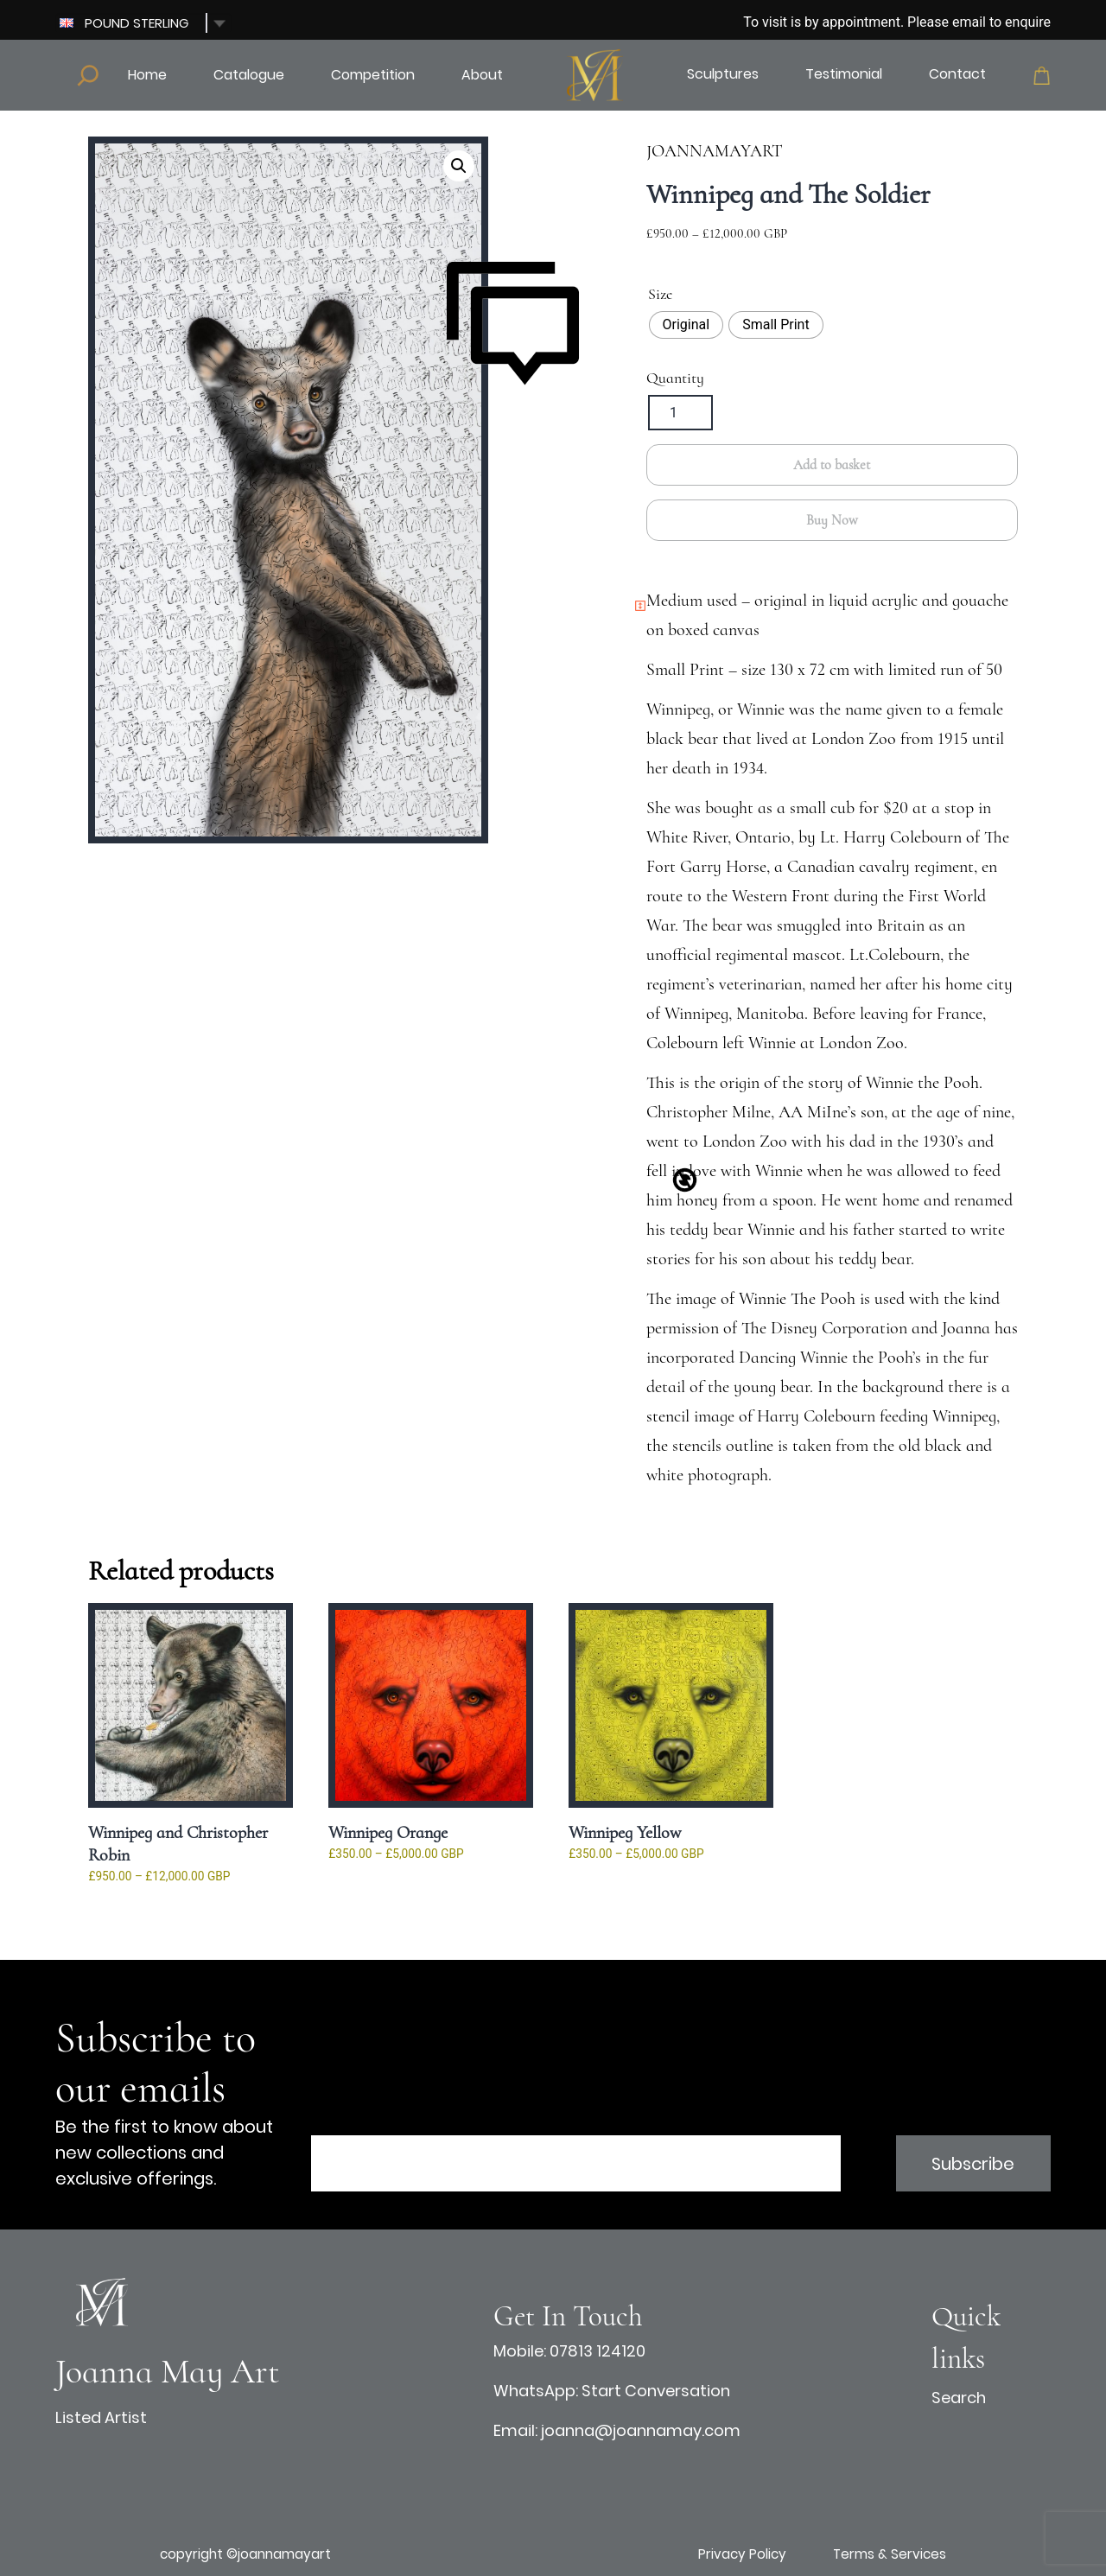 The width and height of the screenshot is (1106, 2576). Describe the element at coordinates (512, 321) in the screenshot. I see `start a group discussion or conversation` at that location.